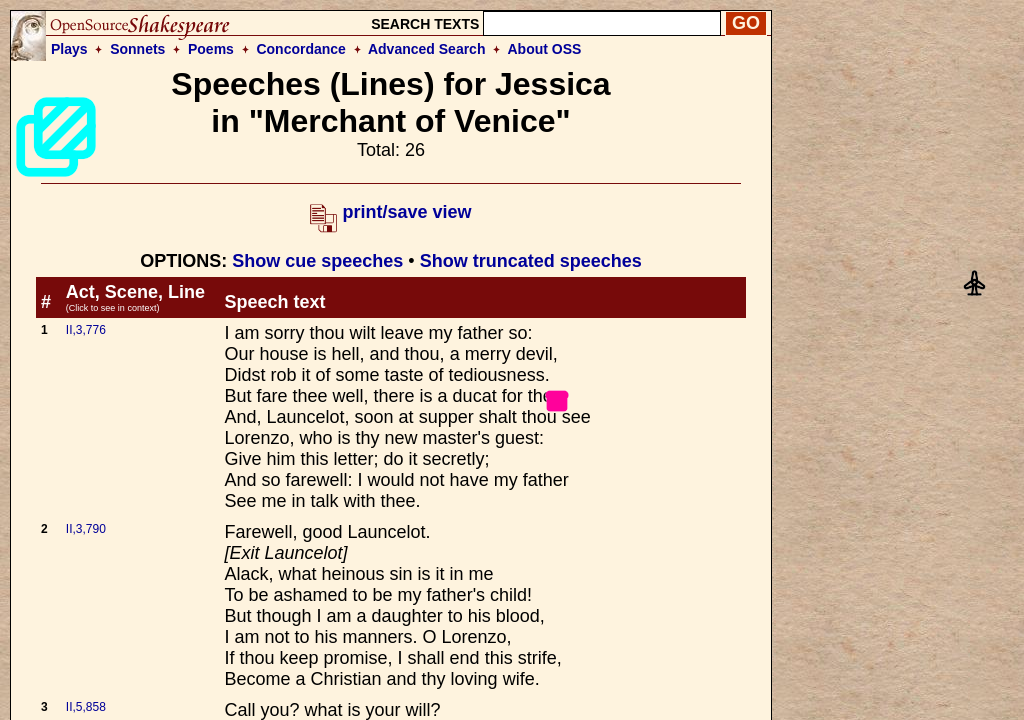 The width and height of the screenshot is (1024, 720). Describe the element at coordinates (557, 401) in the screenshot. I see `browse bakery or bread products` at that location.